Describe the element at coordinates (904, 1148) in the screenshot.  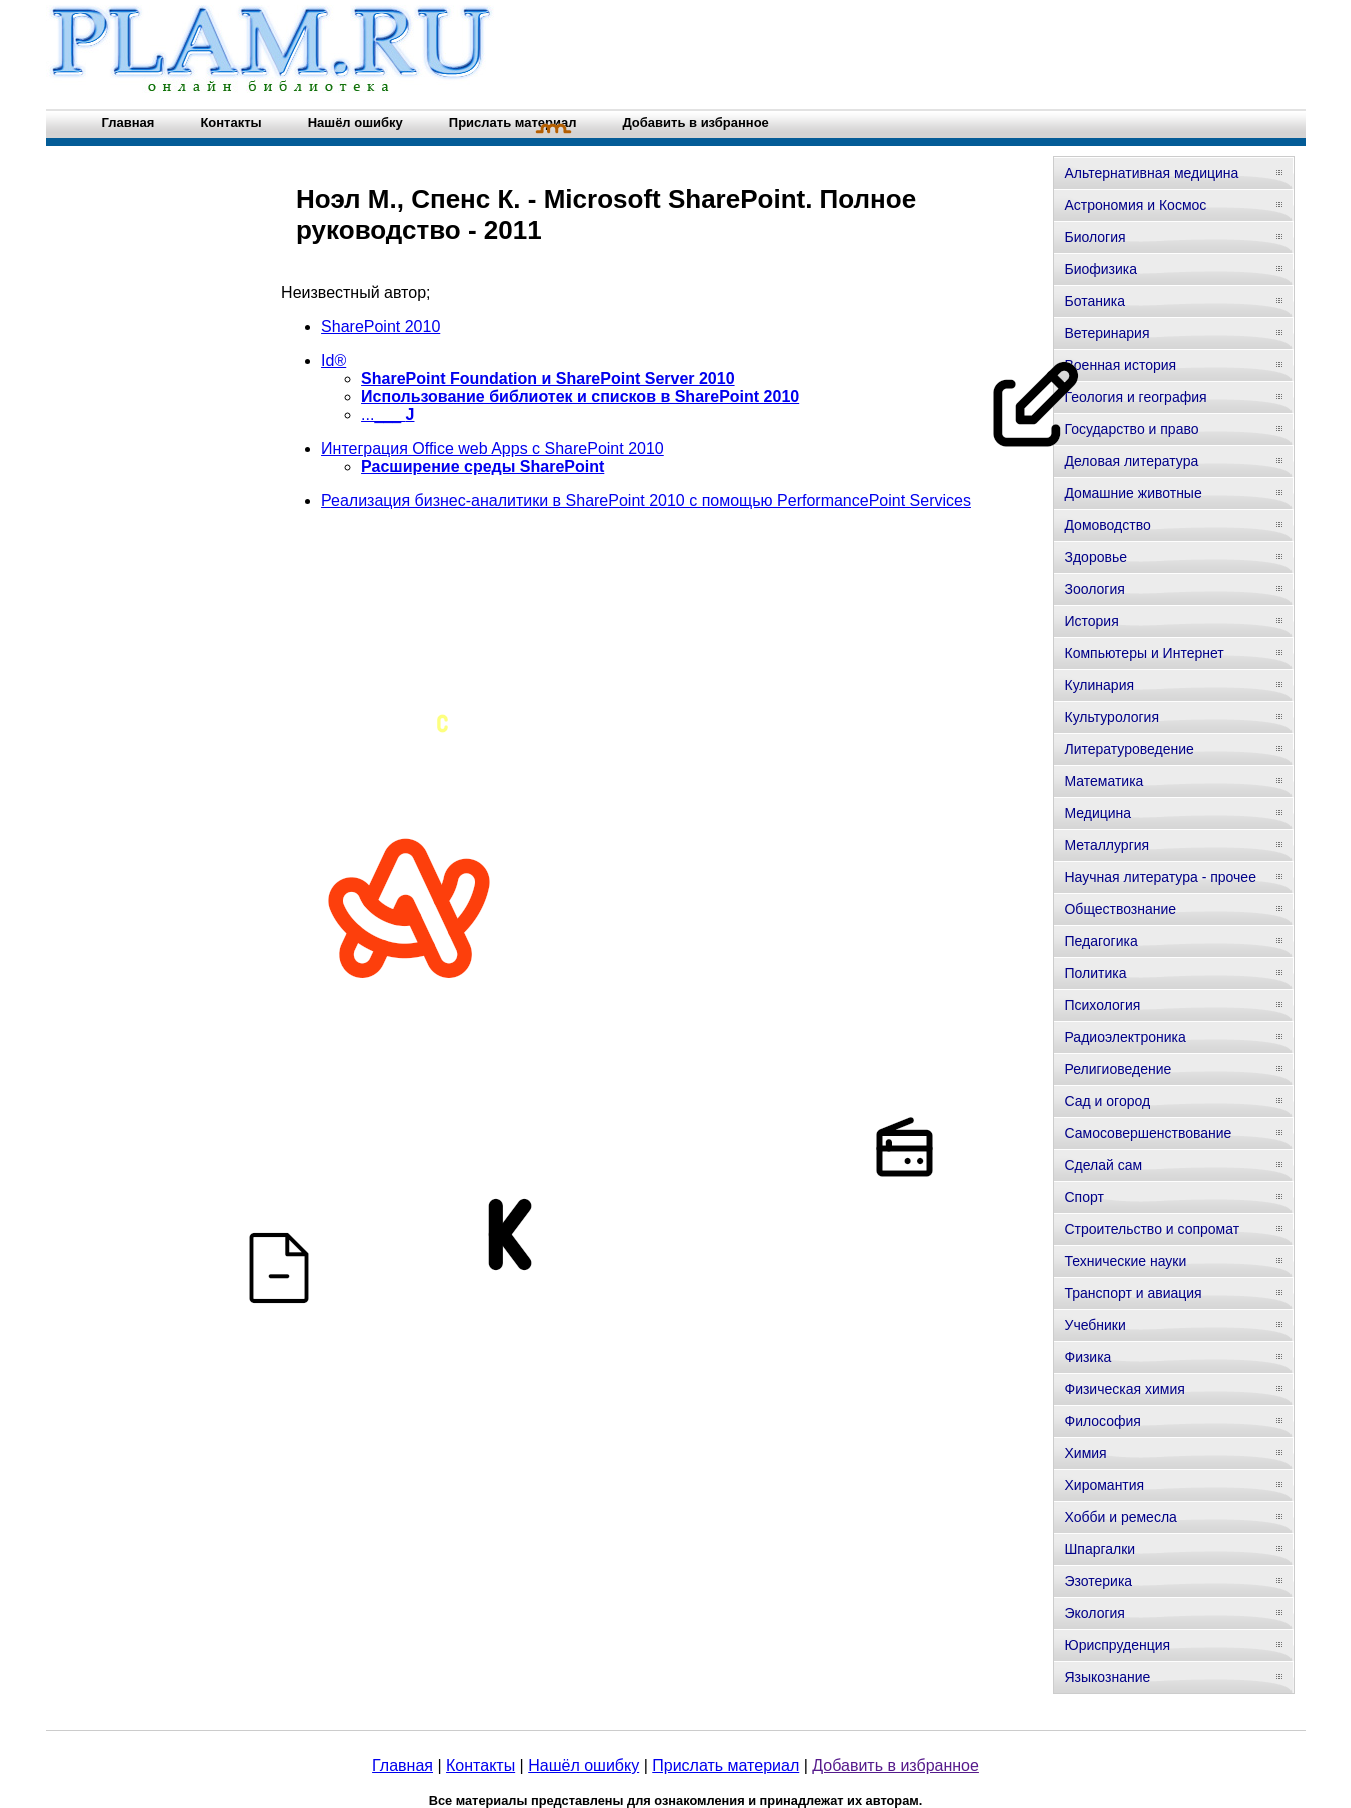
I see `open radio or audio streaming app` at that location.